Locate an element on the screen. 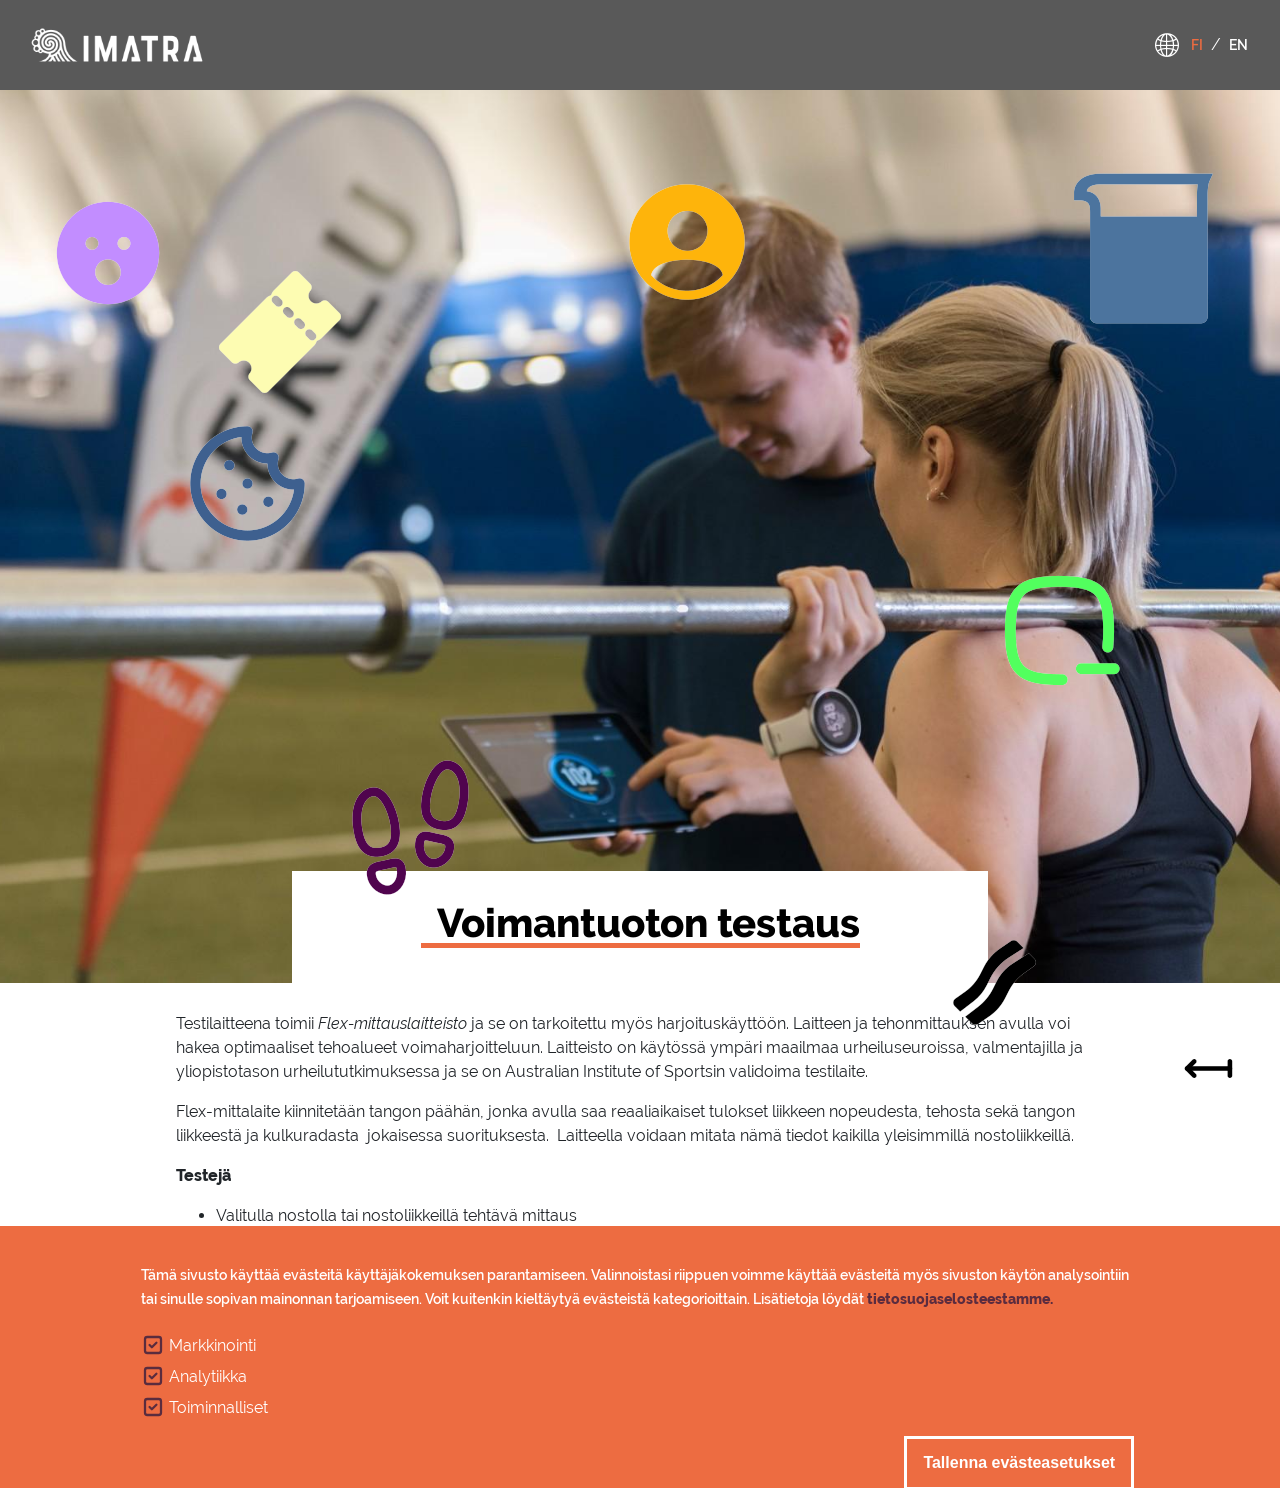 The width and height of the screenshot is (1280, 1488). remove item from selection is located at coordinates (1059, 630).